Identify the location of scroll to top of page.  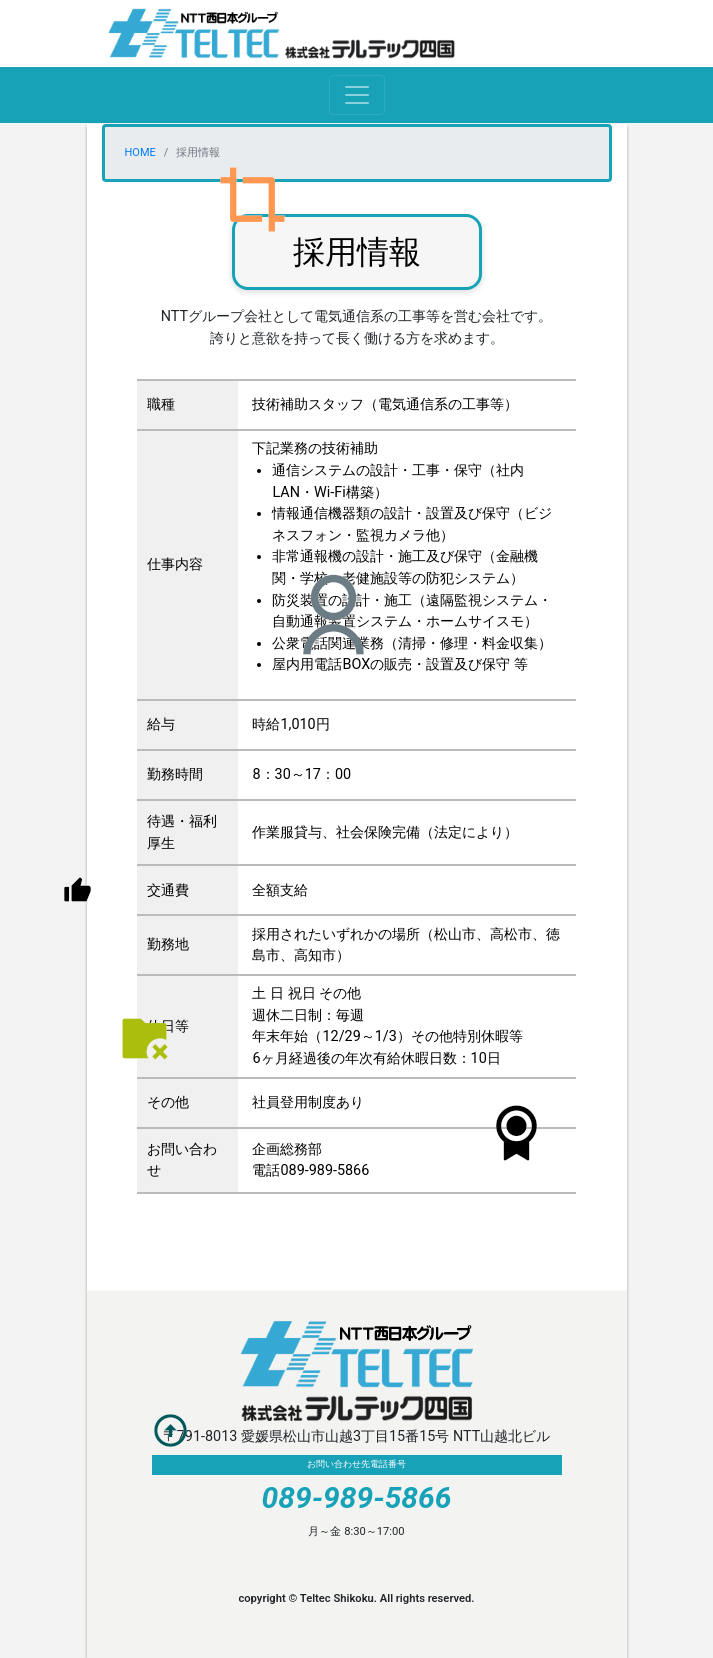
(170, 1430).